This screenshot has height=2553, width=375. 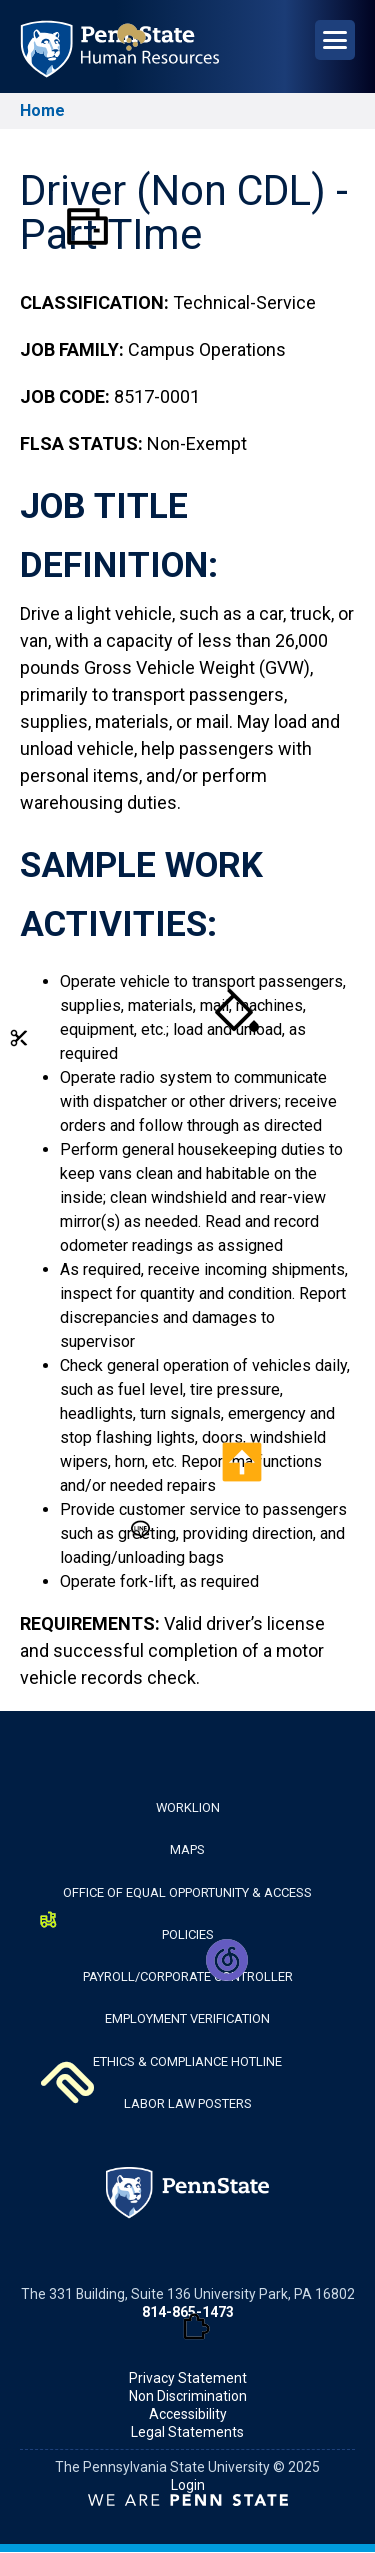 I want to click on rumahweb company logo, so click(x=67, y=2082).